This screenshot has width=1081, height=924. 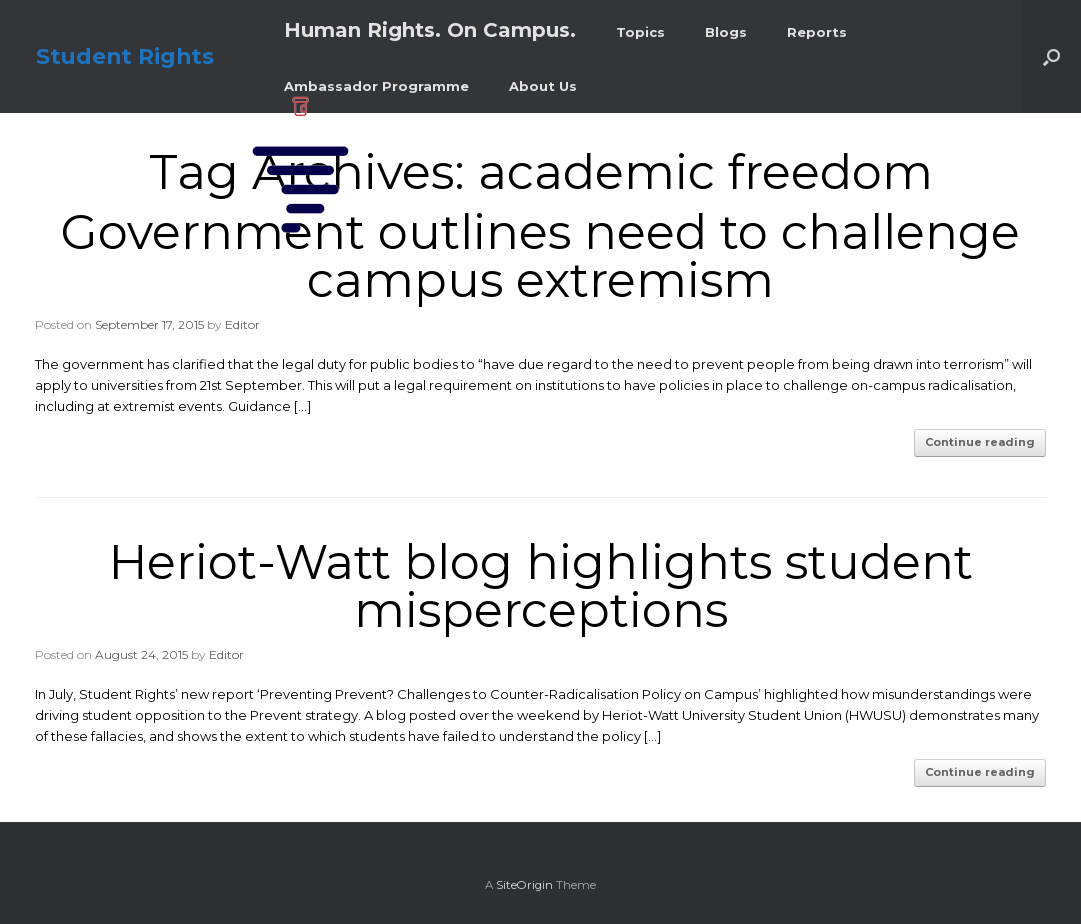 What do you see at coordinates (300, 189) in the screenshot?
I see `indicates tornado warning or severe weather alert` at bounding box center [300, 189].